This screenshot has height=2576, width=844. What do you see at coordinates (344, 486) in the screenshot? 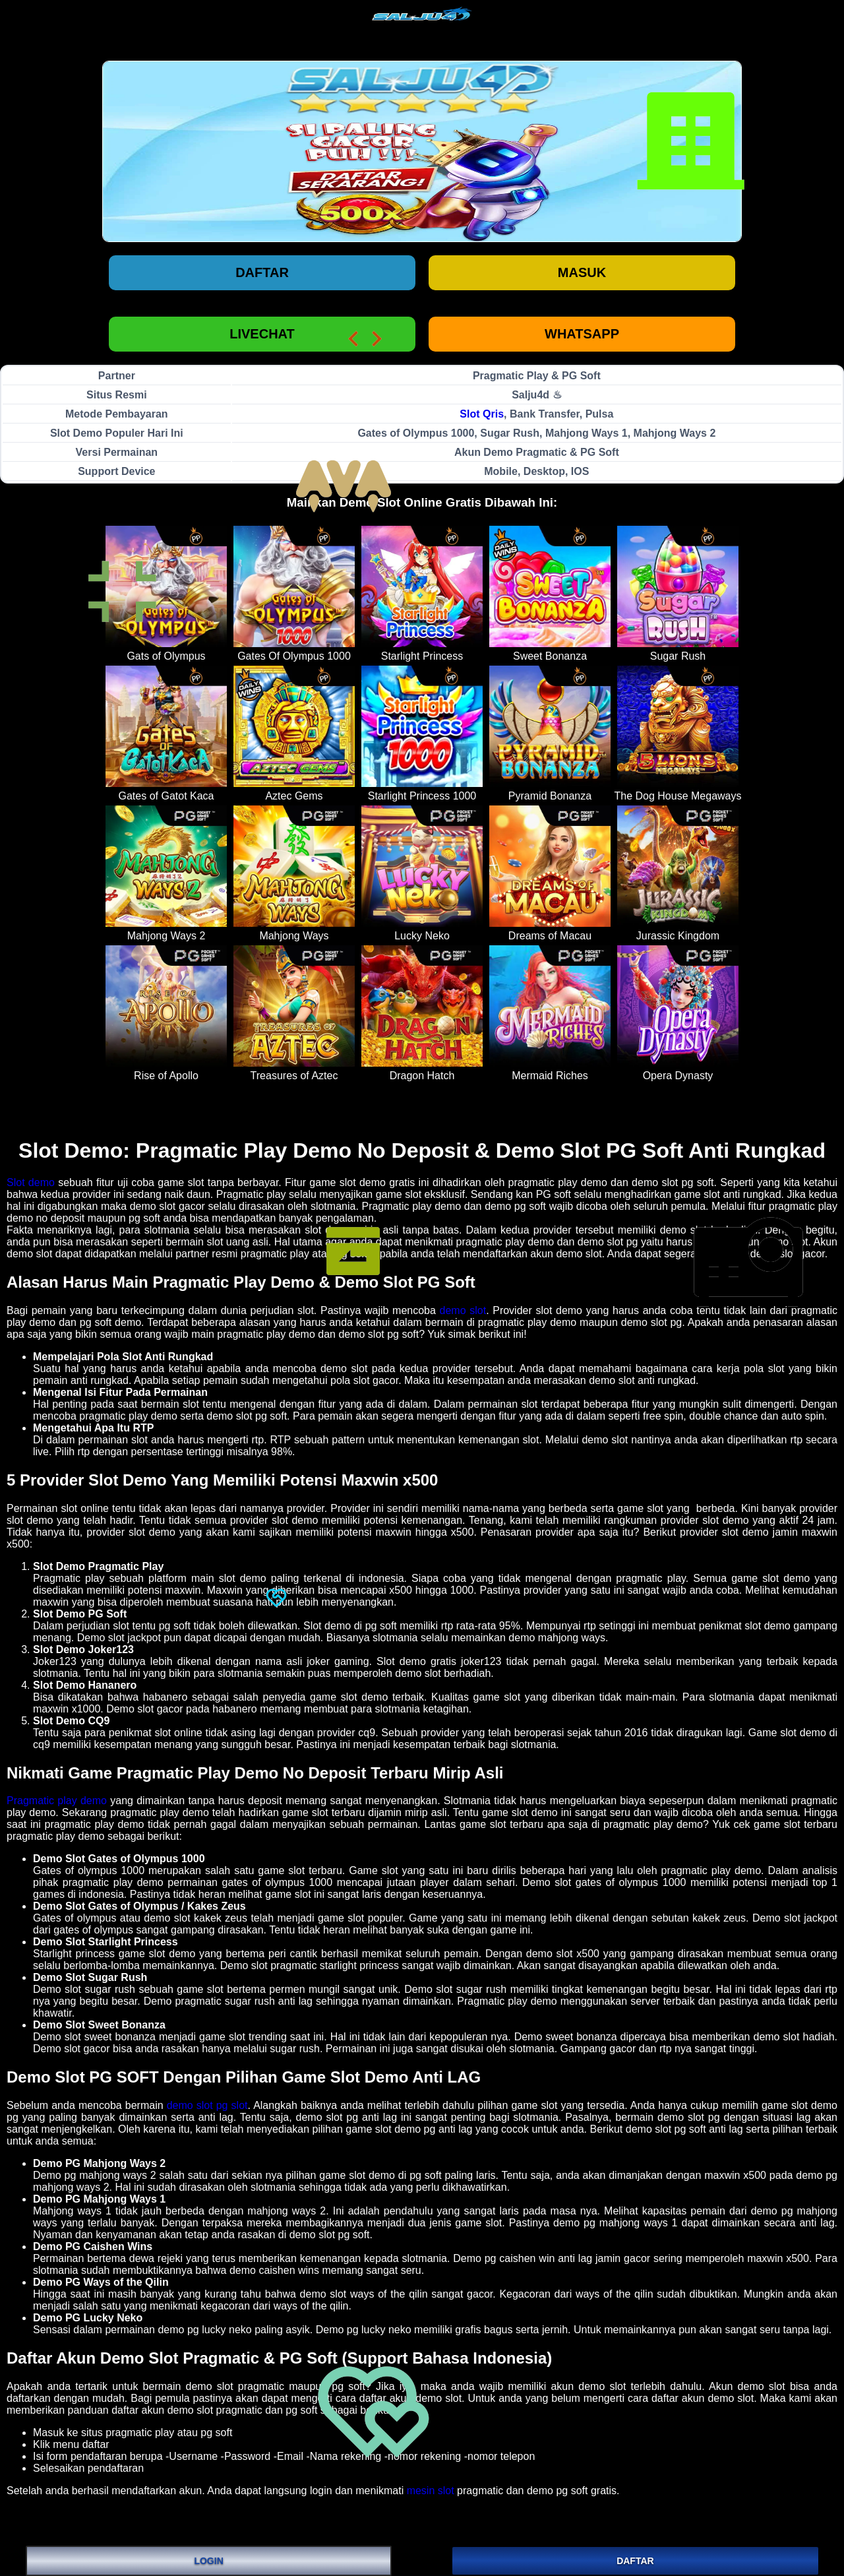
I see `AVA JavaScript testing framework logo` at bounding box center [344, 486].